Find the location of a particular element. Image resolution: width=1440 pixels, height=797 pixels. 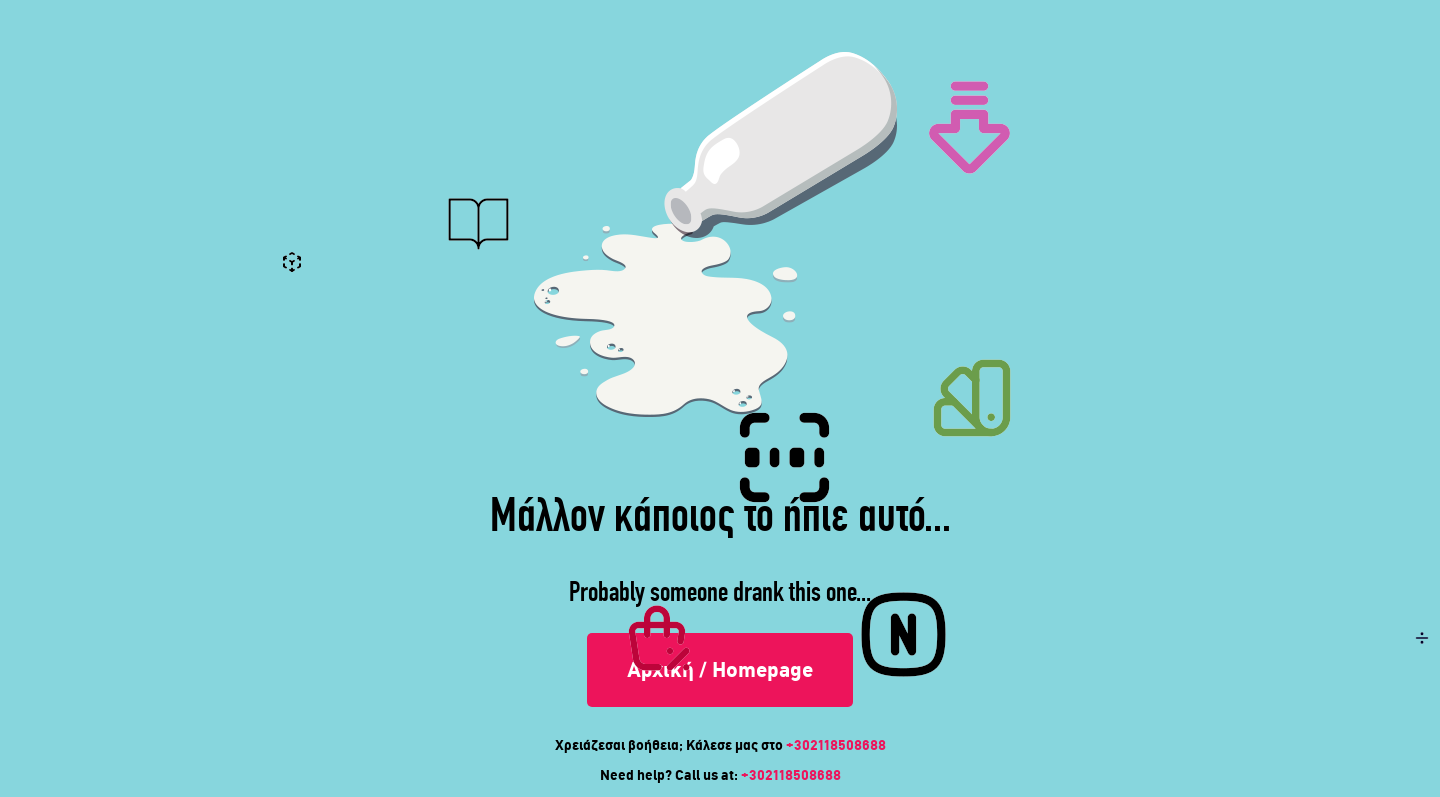

open reading mode or e-reader is located at coordinates (478, 219).